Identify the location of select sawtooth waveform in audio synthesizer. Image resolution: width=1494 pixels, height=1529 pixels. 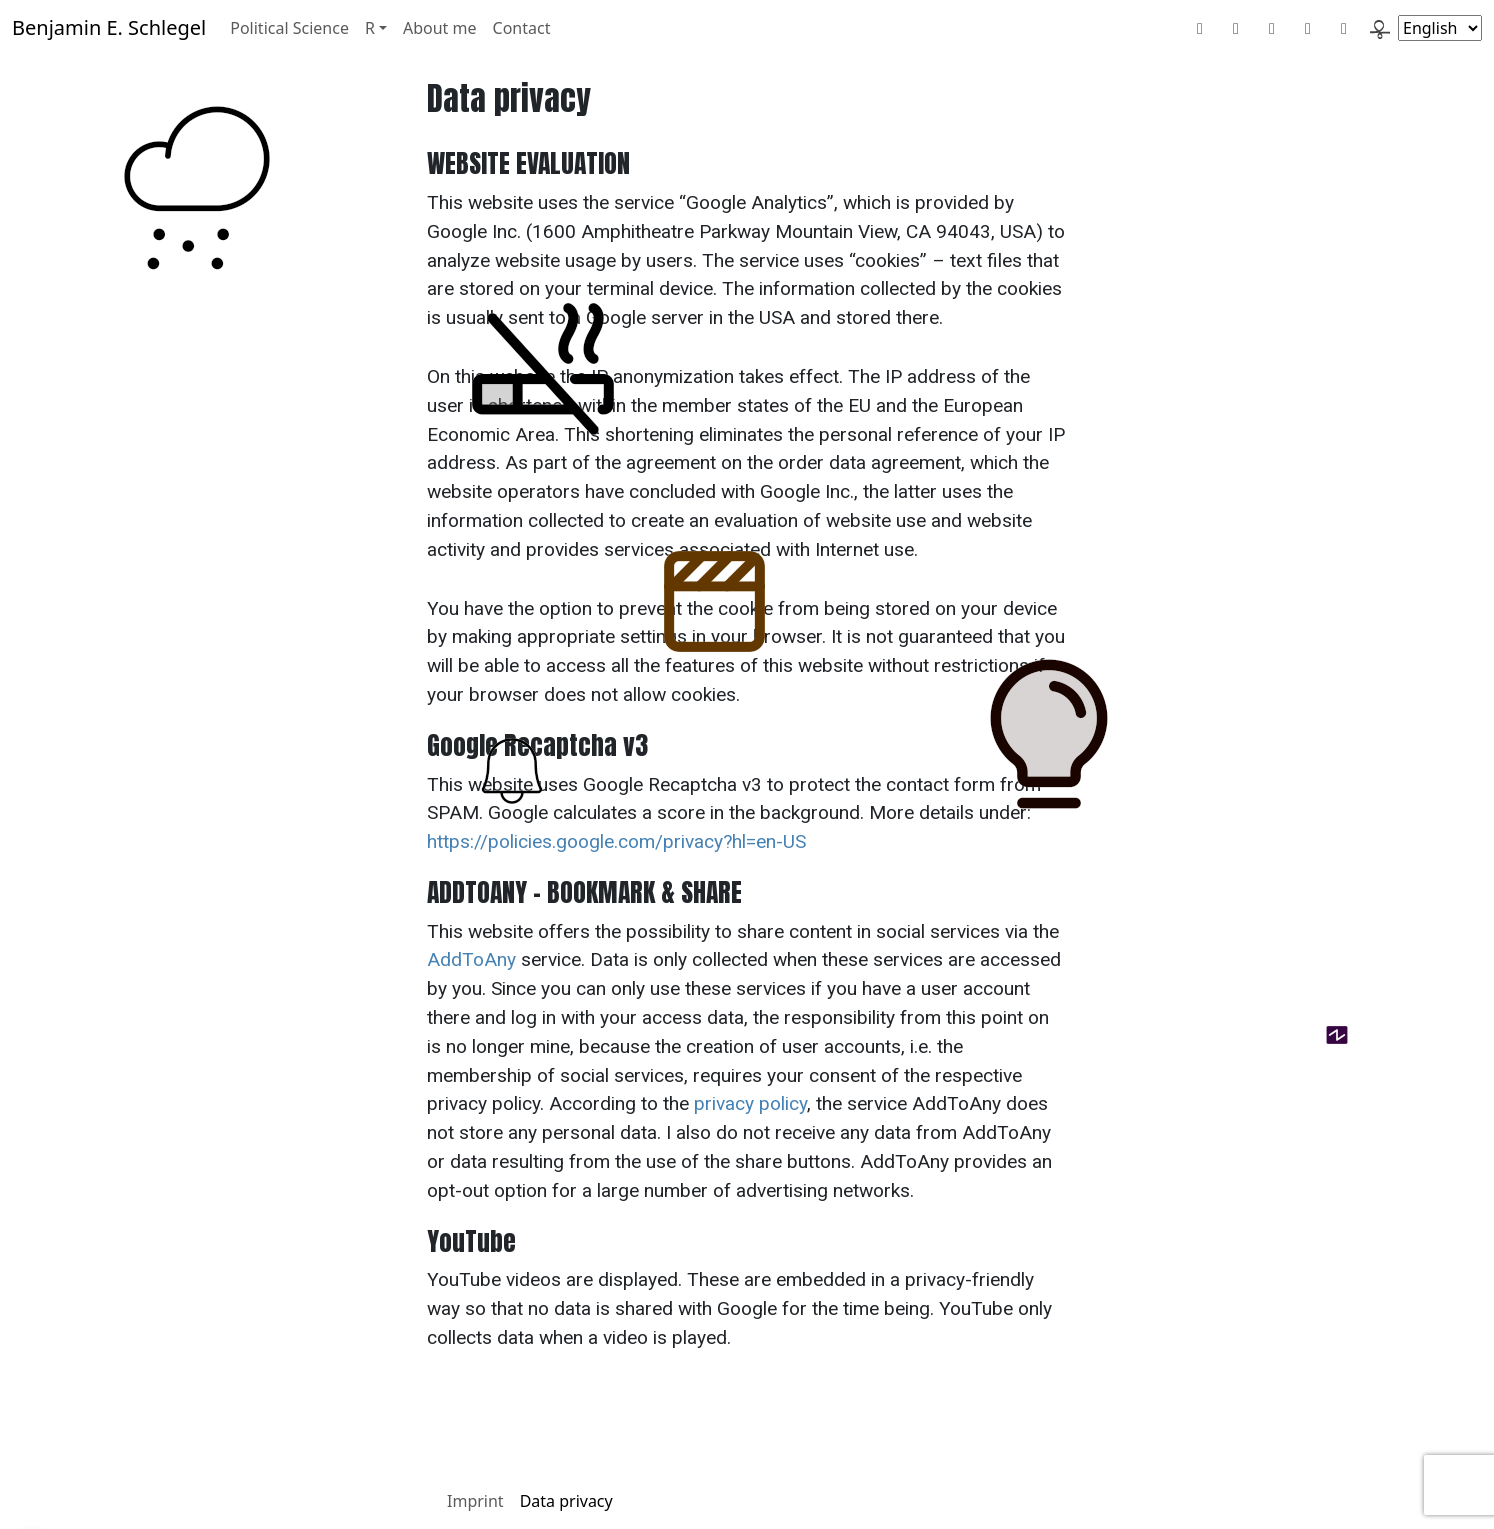
(1337, 1035).